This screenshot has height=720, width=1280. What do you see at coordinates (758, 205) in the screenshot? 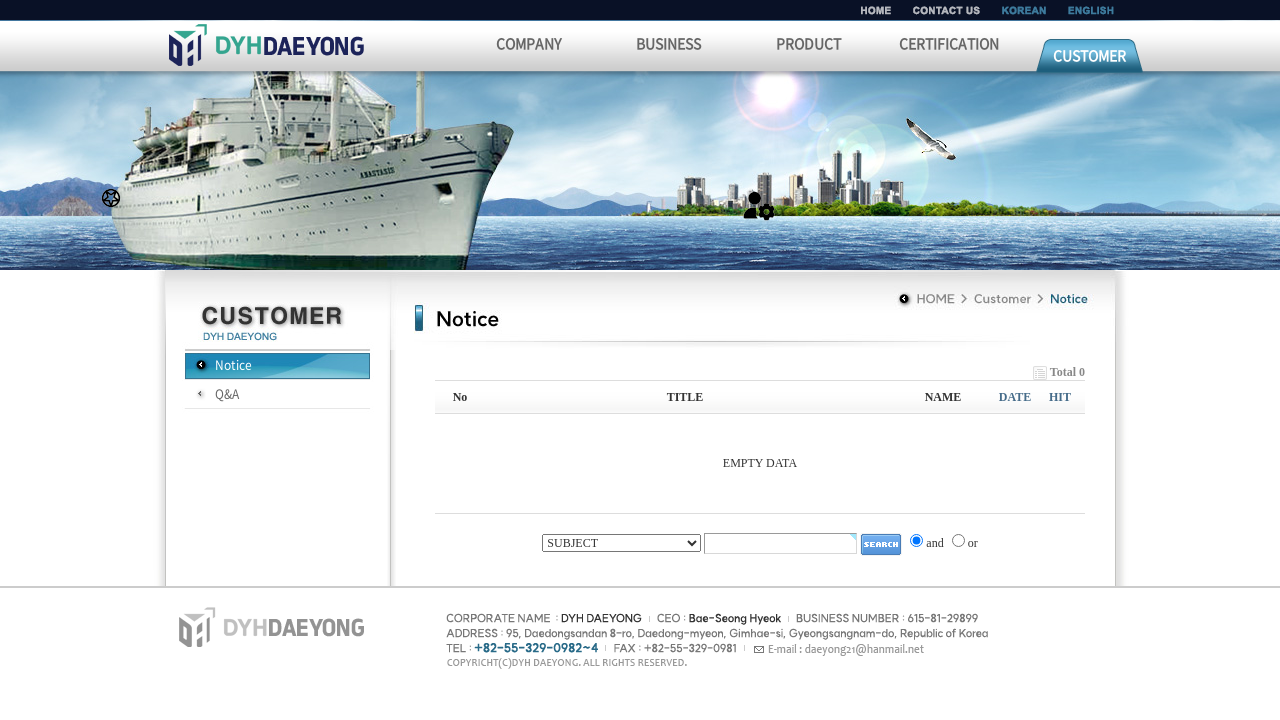
I see `access user settings or preferences` at bounding box center [758, 205].